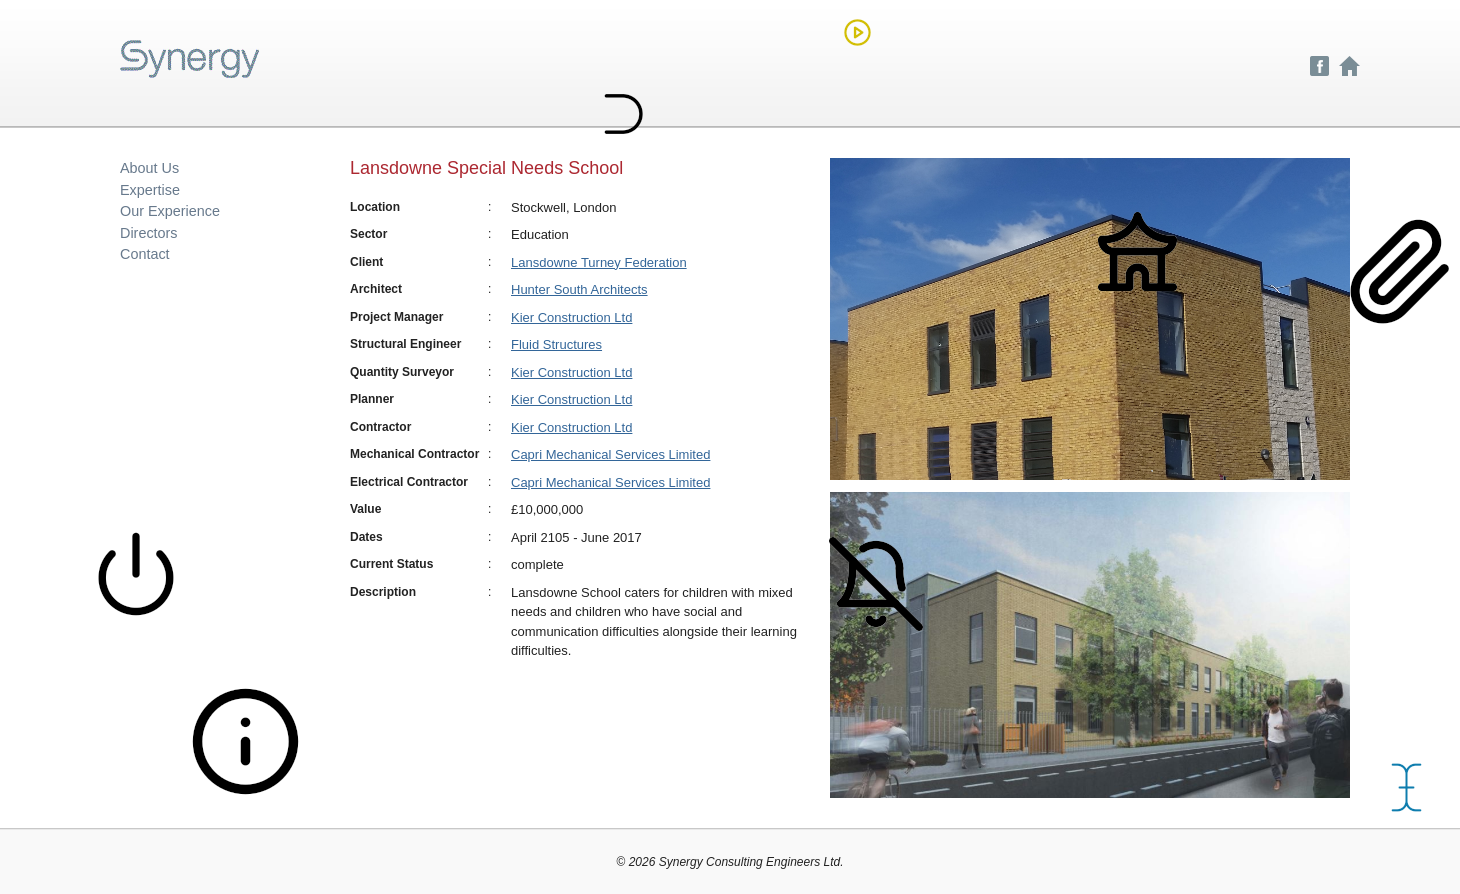  I want to click on play video or audio content, so click(857, 32).